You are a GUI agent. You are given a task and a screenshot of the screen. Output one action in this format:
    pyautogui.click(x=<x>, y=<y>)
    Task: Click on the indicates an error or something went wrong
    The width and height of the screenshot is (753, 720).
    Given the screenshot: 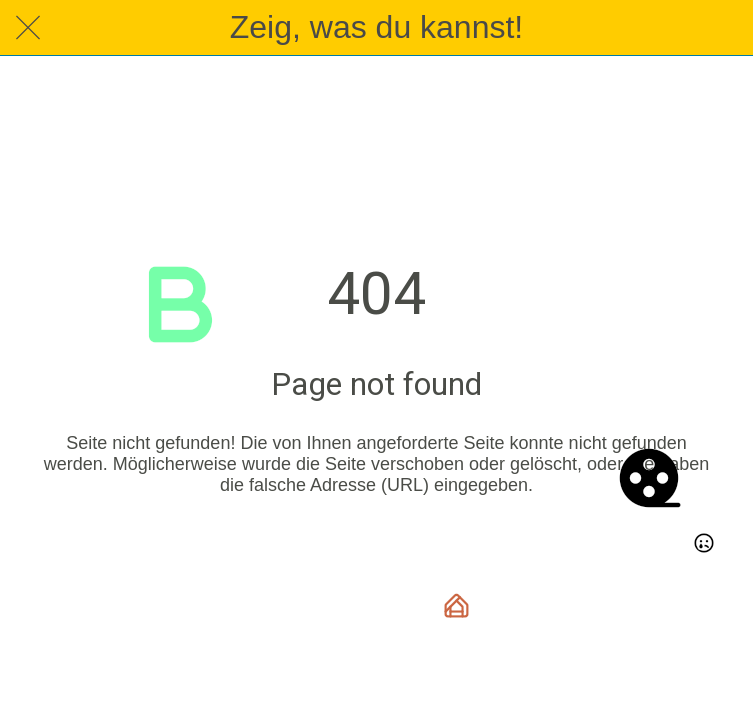 What is the action you would take?
    pyautogui.click(x=704, y=543)
    